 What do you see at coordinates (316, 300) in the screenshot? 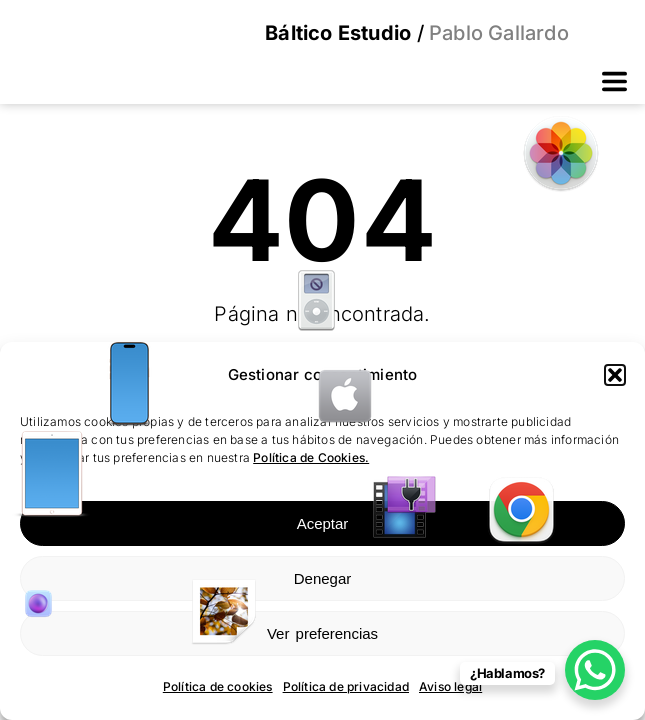
I see `iPod classic device not connected or unavailable` at bounding box center [316, 300].